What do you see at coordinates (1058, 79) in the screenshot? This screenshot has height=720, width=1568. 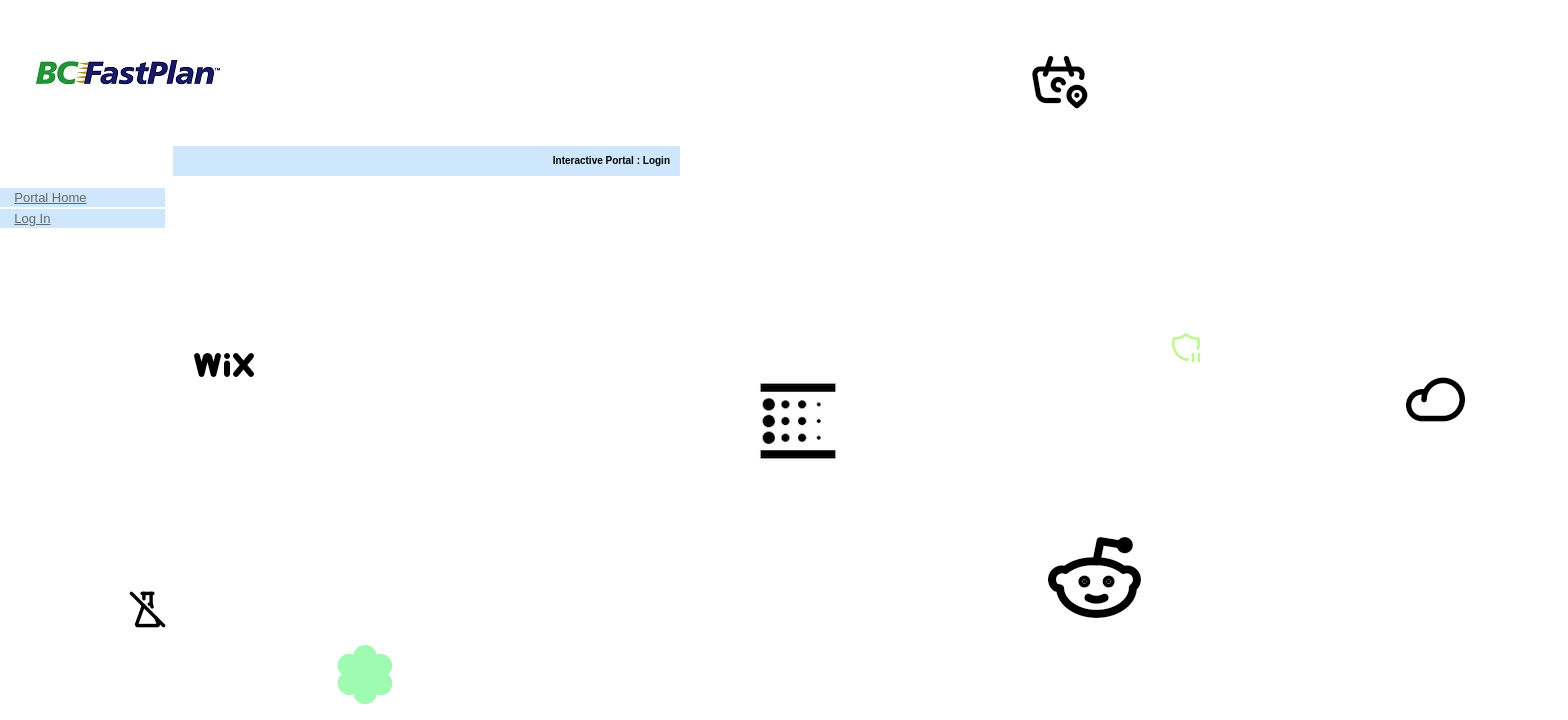 I see `view pickup location for your basket` at bounding box center [1058, 79].